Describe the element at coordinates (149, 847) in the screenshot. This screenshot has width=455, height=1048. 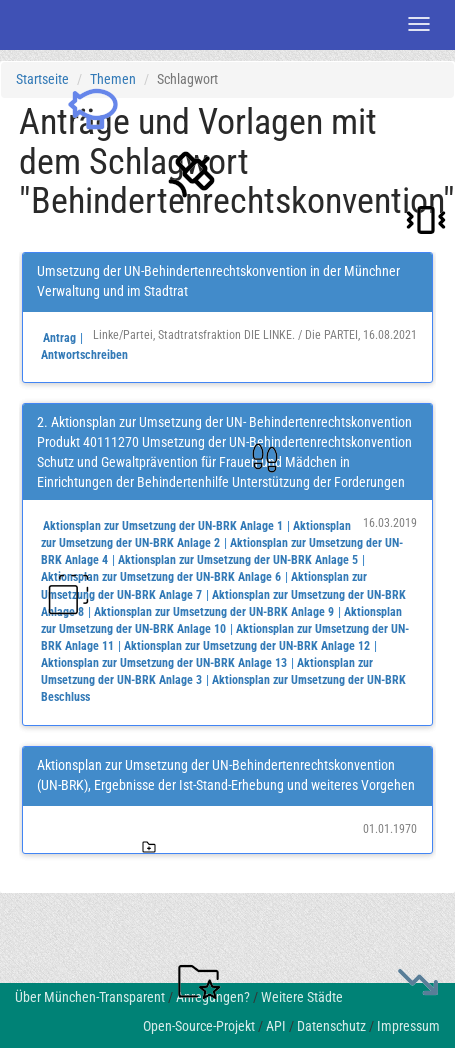
I see `create a new folder` at that location.